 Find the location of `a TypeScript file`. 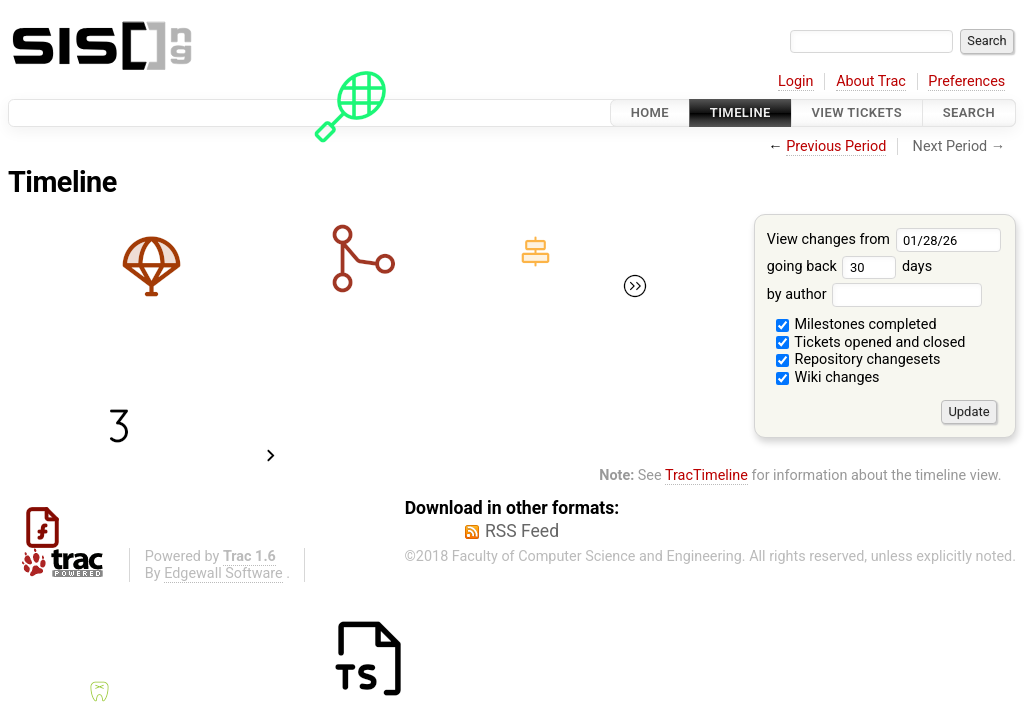

a TypeScript file is located at coordinates (369, 658).